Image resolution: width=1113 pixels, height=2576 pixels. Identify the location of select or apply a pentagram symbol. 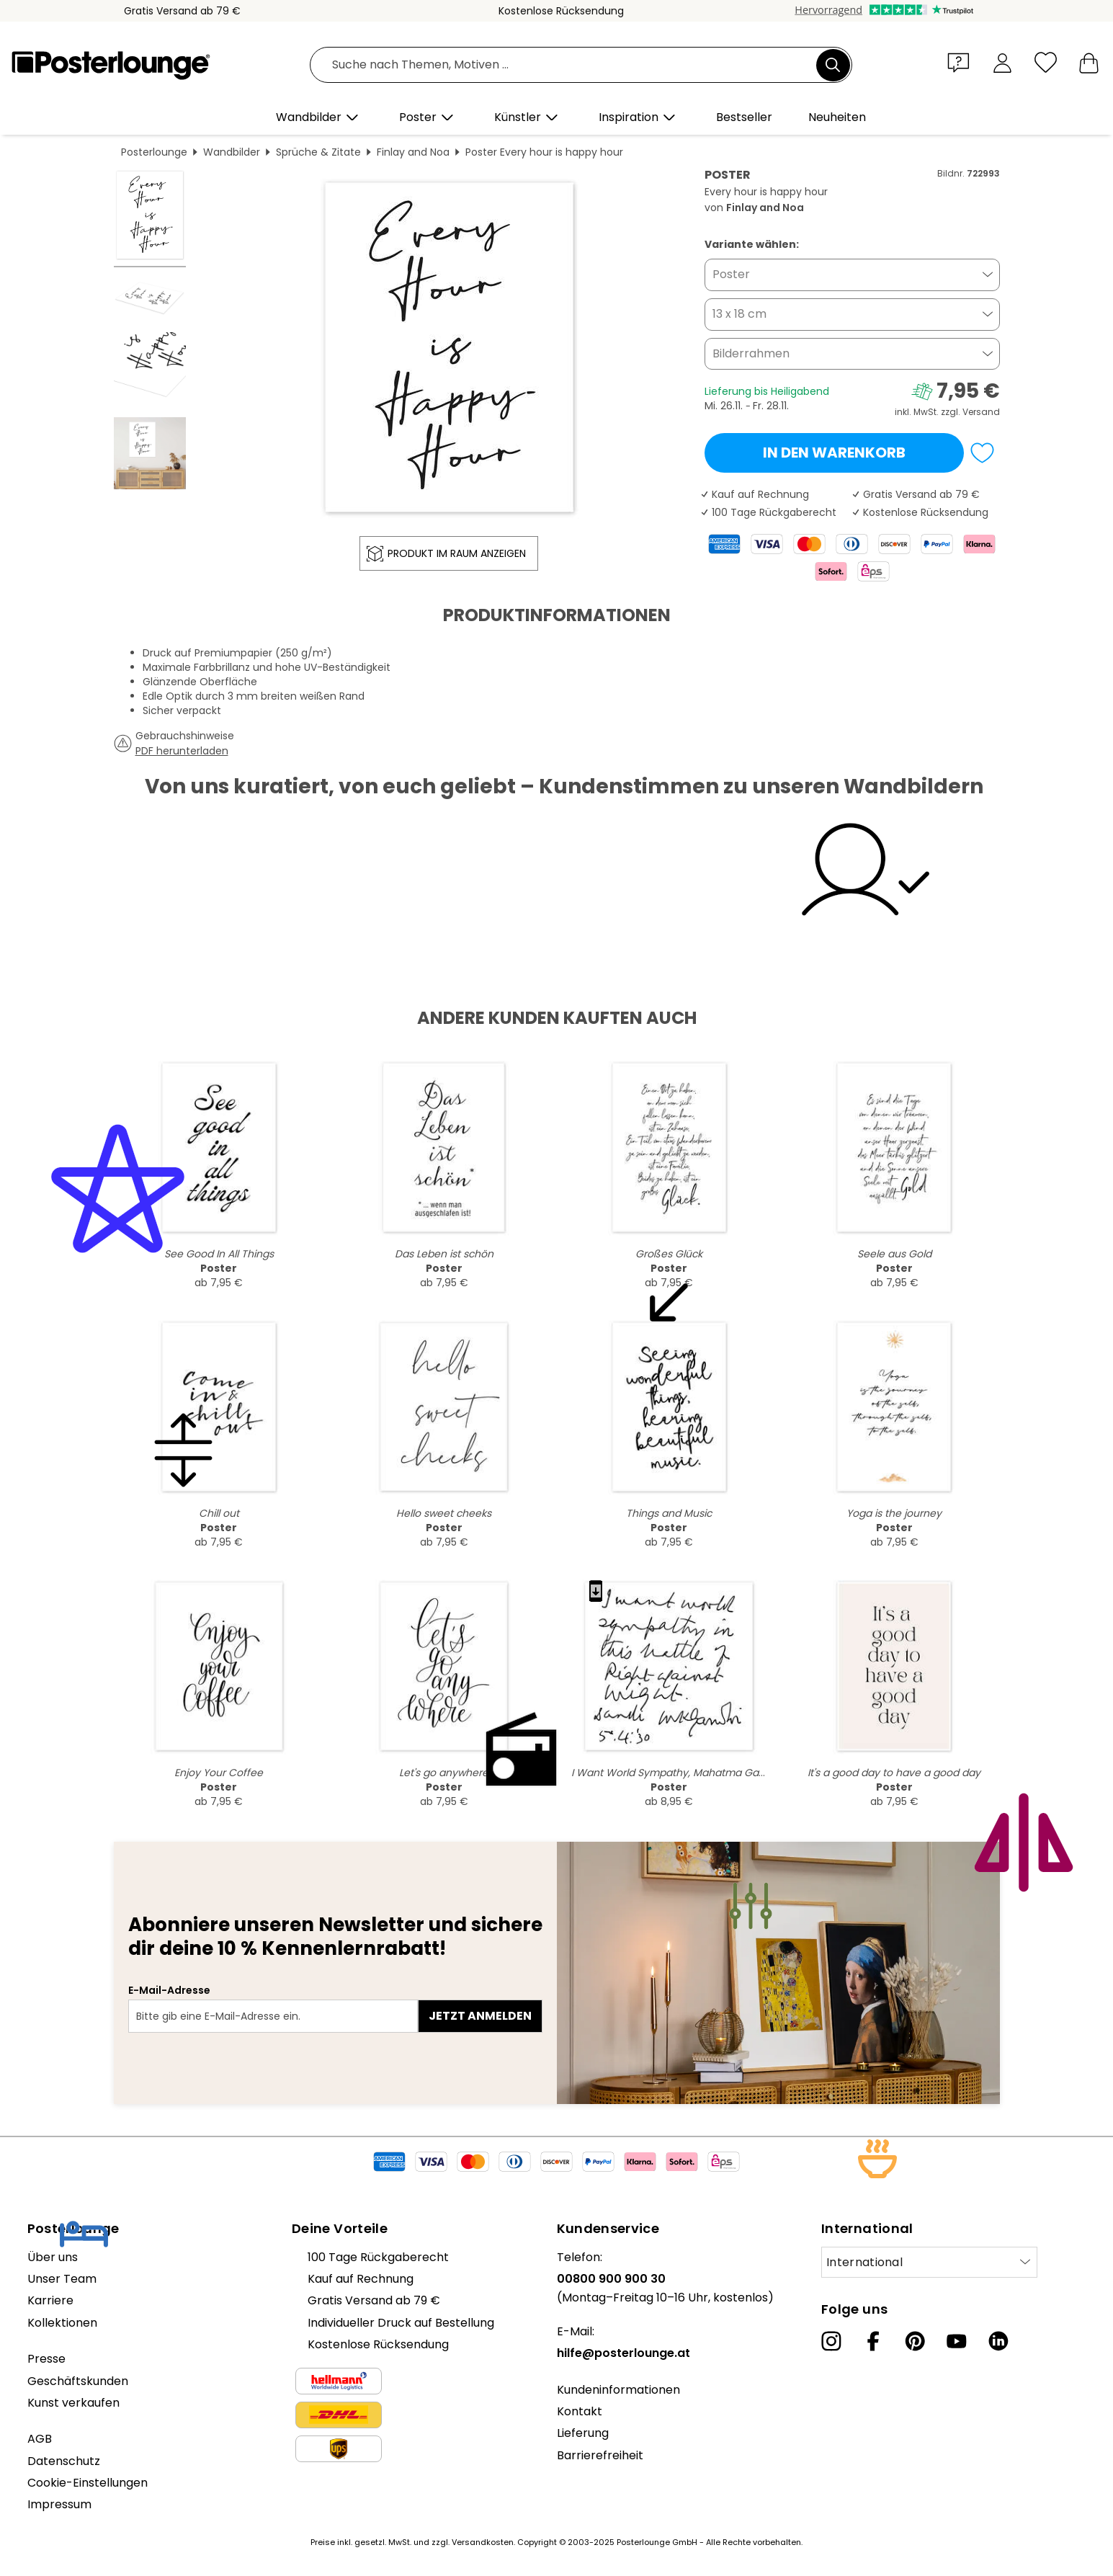
(117, 1195).